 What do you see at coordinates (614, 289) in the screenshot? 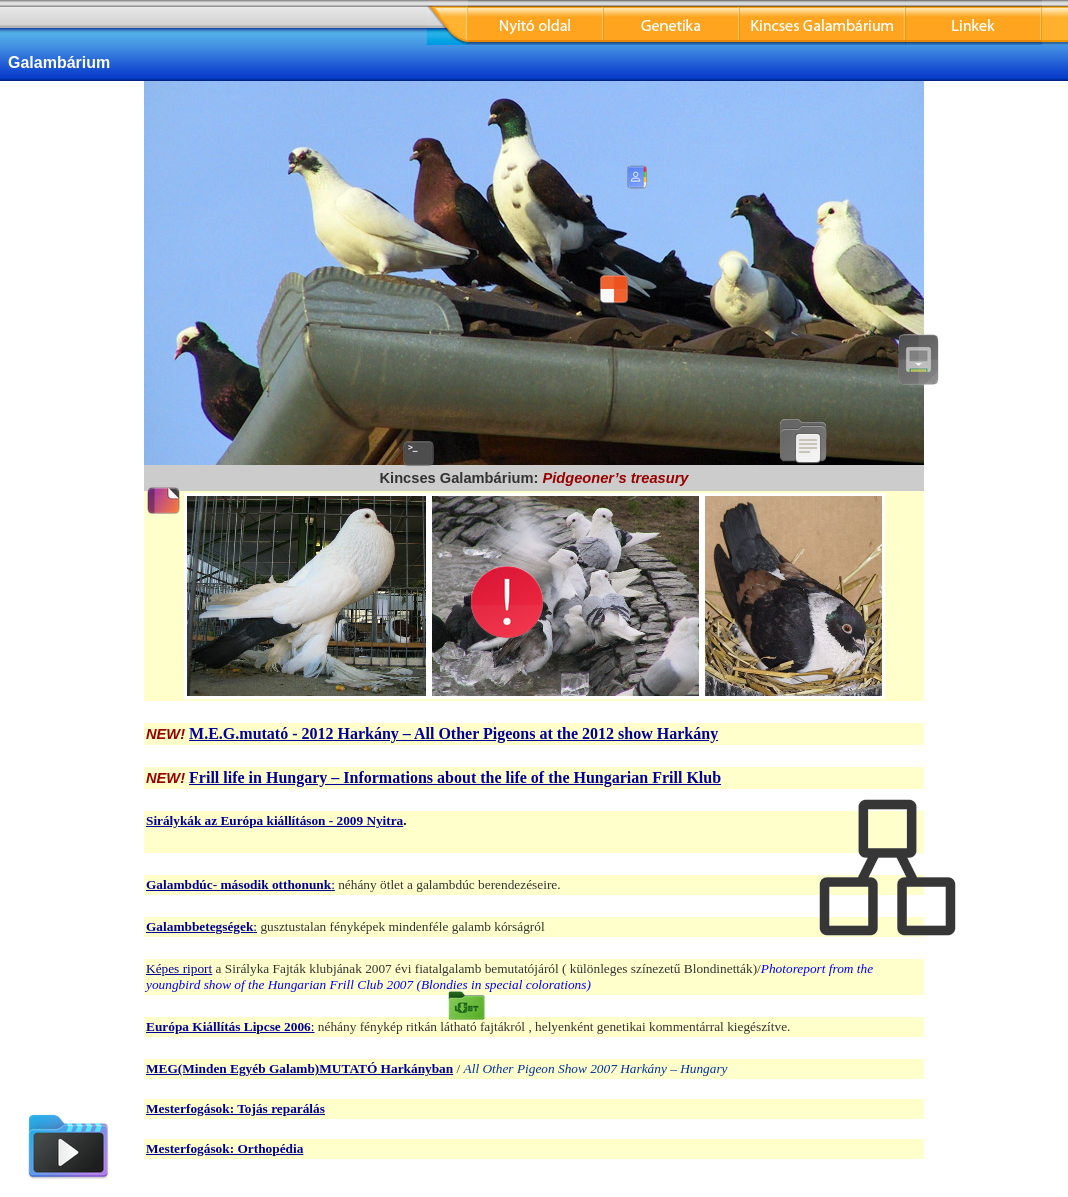
I see `switch to the bottom-left workspace` at bounding box center [614, 289].